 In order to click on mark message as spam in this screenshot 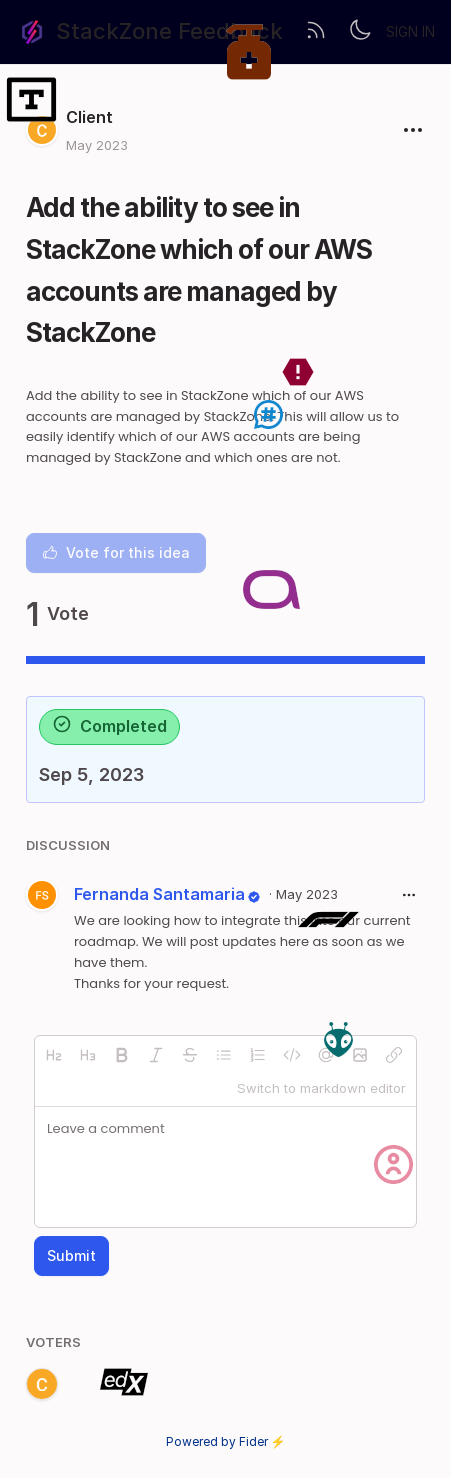, I will do `click(298, 372)`.